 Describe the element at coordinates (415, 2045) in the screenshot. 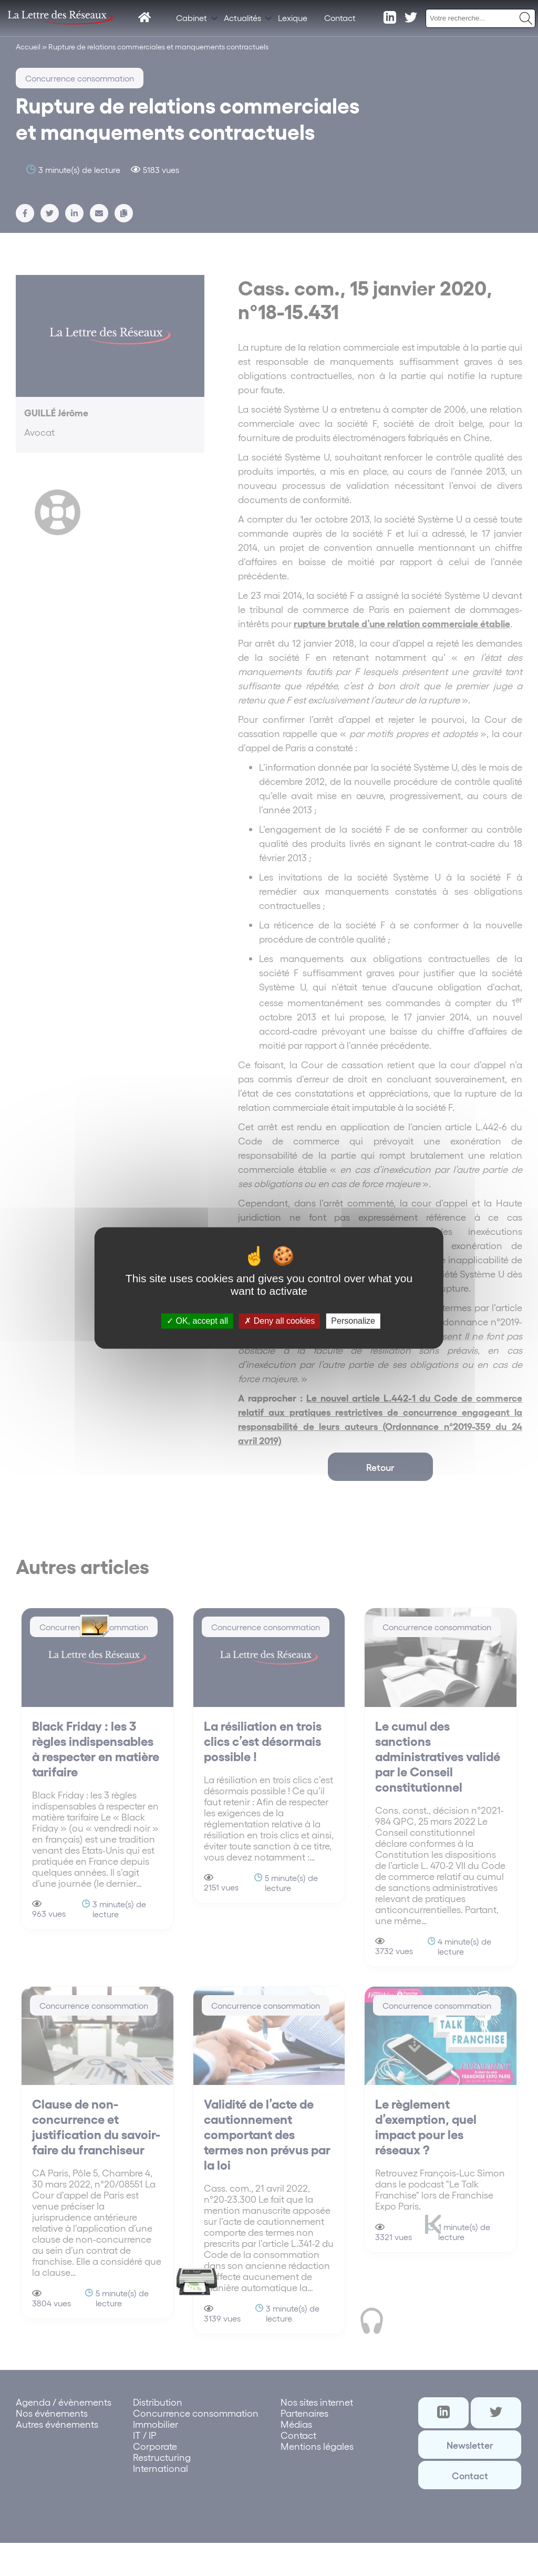

I see `open downloads folder` at that location.